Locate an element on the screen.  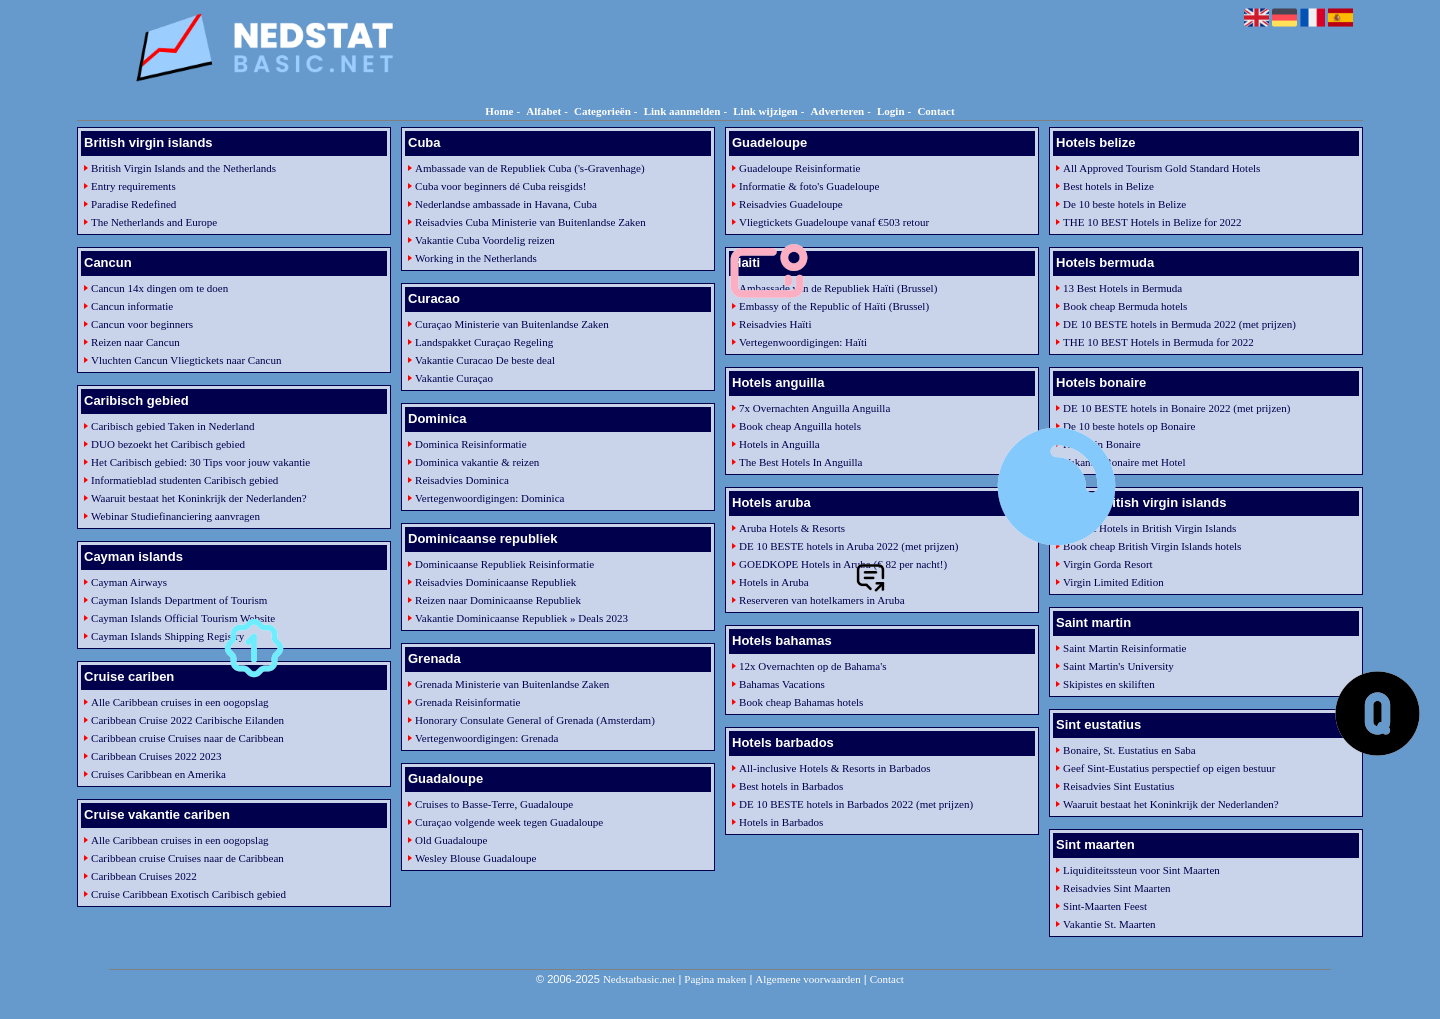
access phone camera settings is located at coordinates (769, 271).